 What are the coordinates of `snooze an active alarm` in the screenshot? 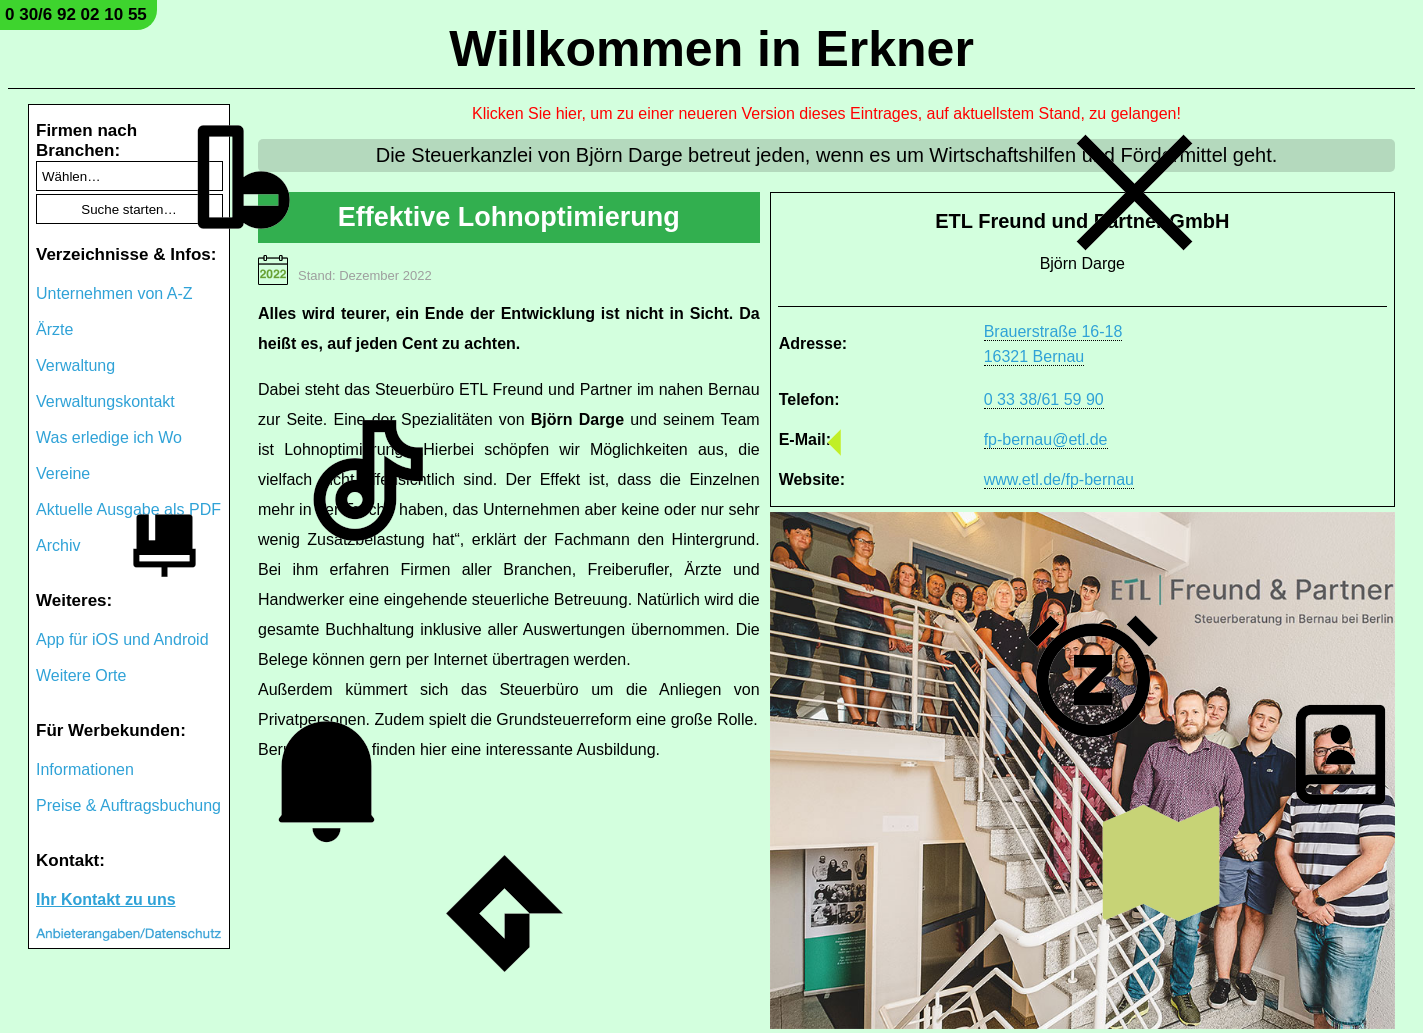 It's located at (1093, 674).